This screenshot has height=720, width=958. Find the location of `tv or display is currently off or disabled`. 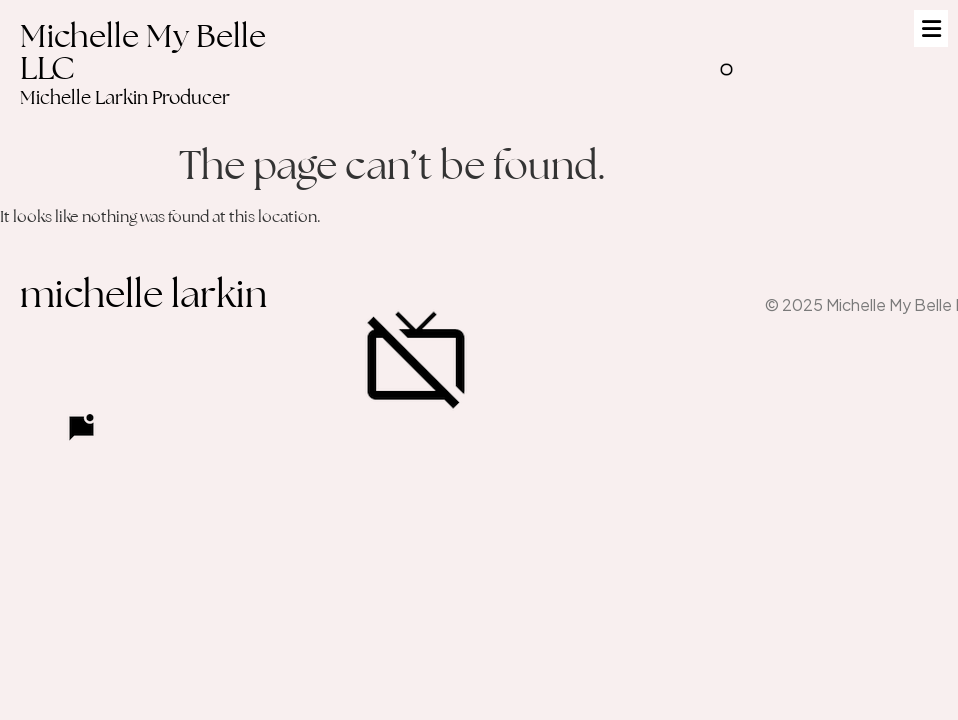

tv or display is currently off or disabled is located at coordinates (416, 360).